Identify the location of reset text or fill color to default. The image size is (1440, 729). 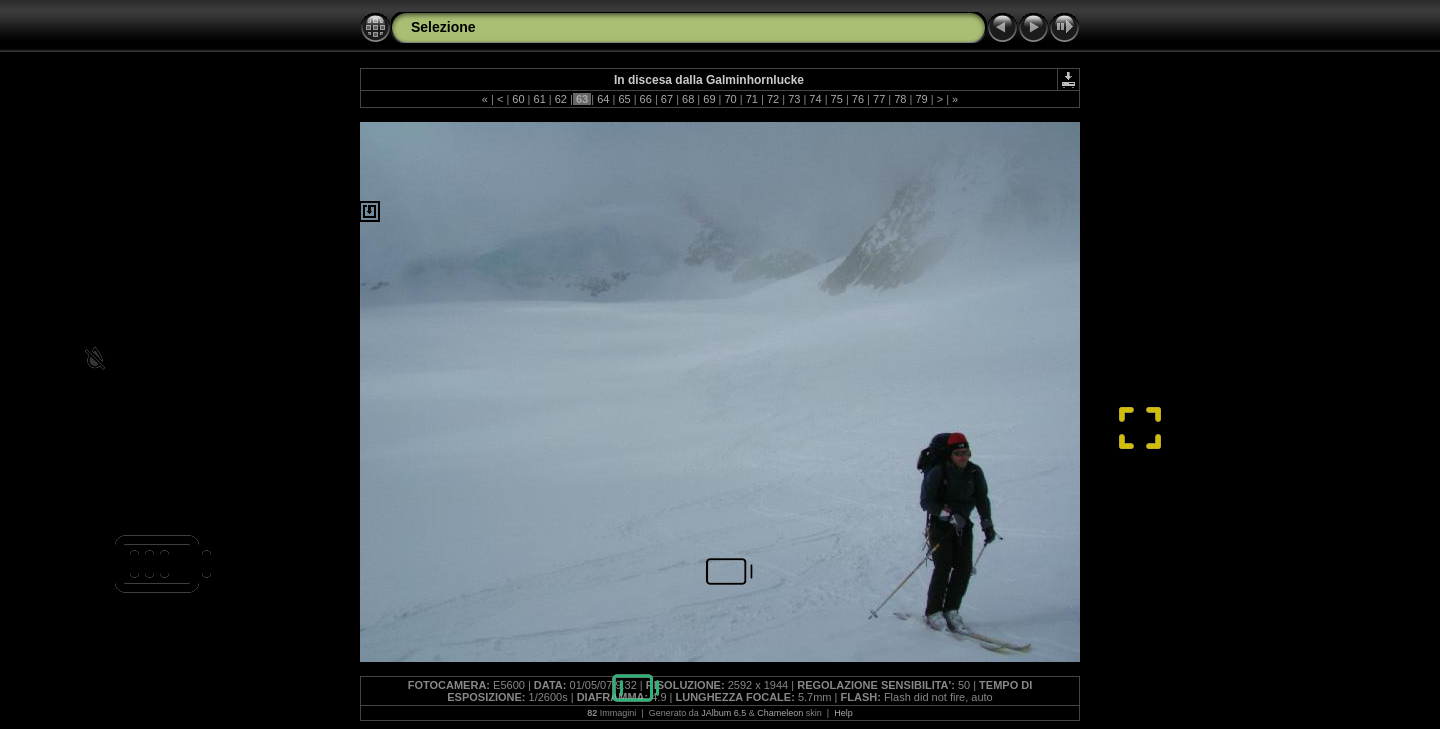
(95, 358).